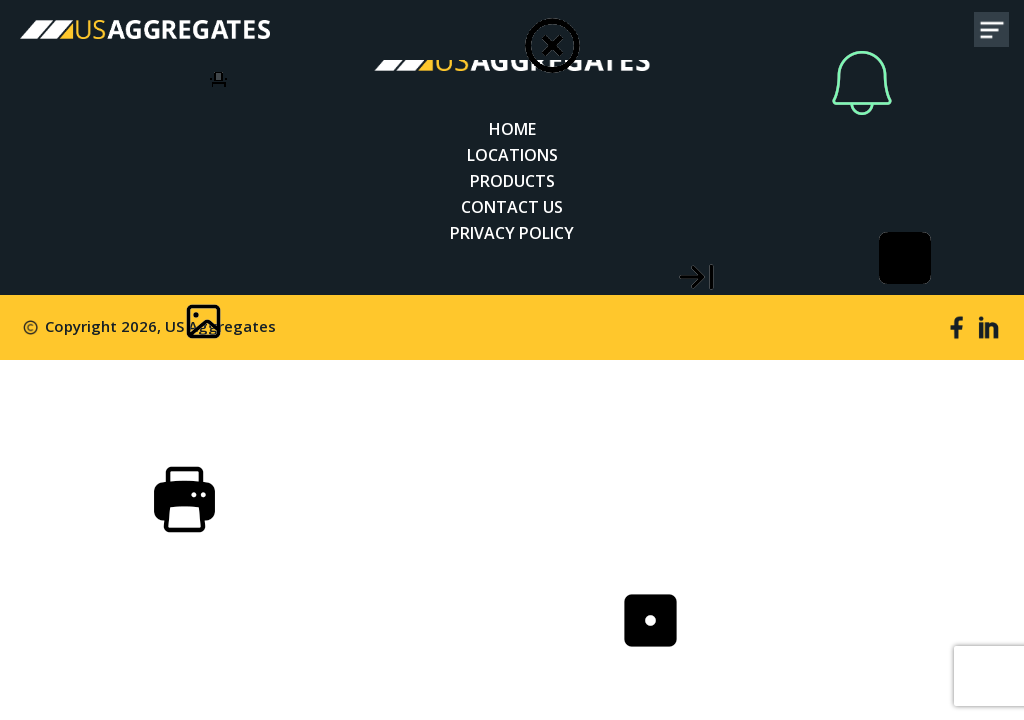 Image resolution: width=1024 pixels, height=720 pixels. I want to click on print the current document, so click(184, 499).